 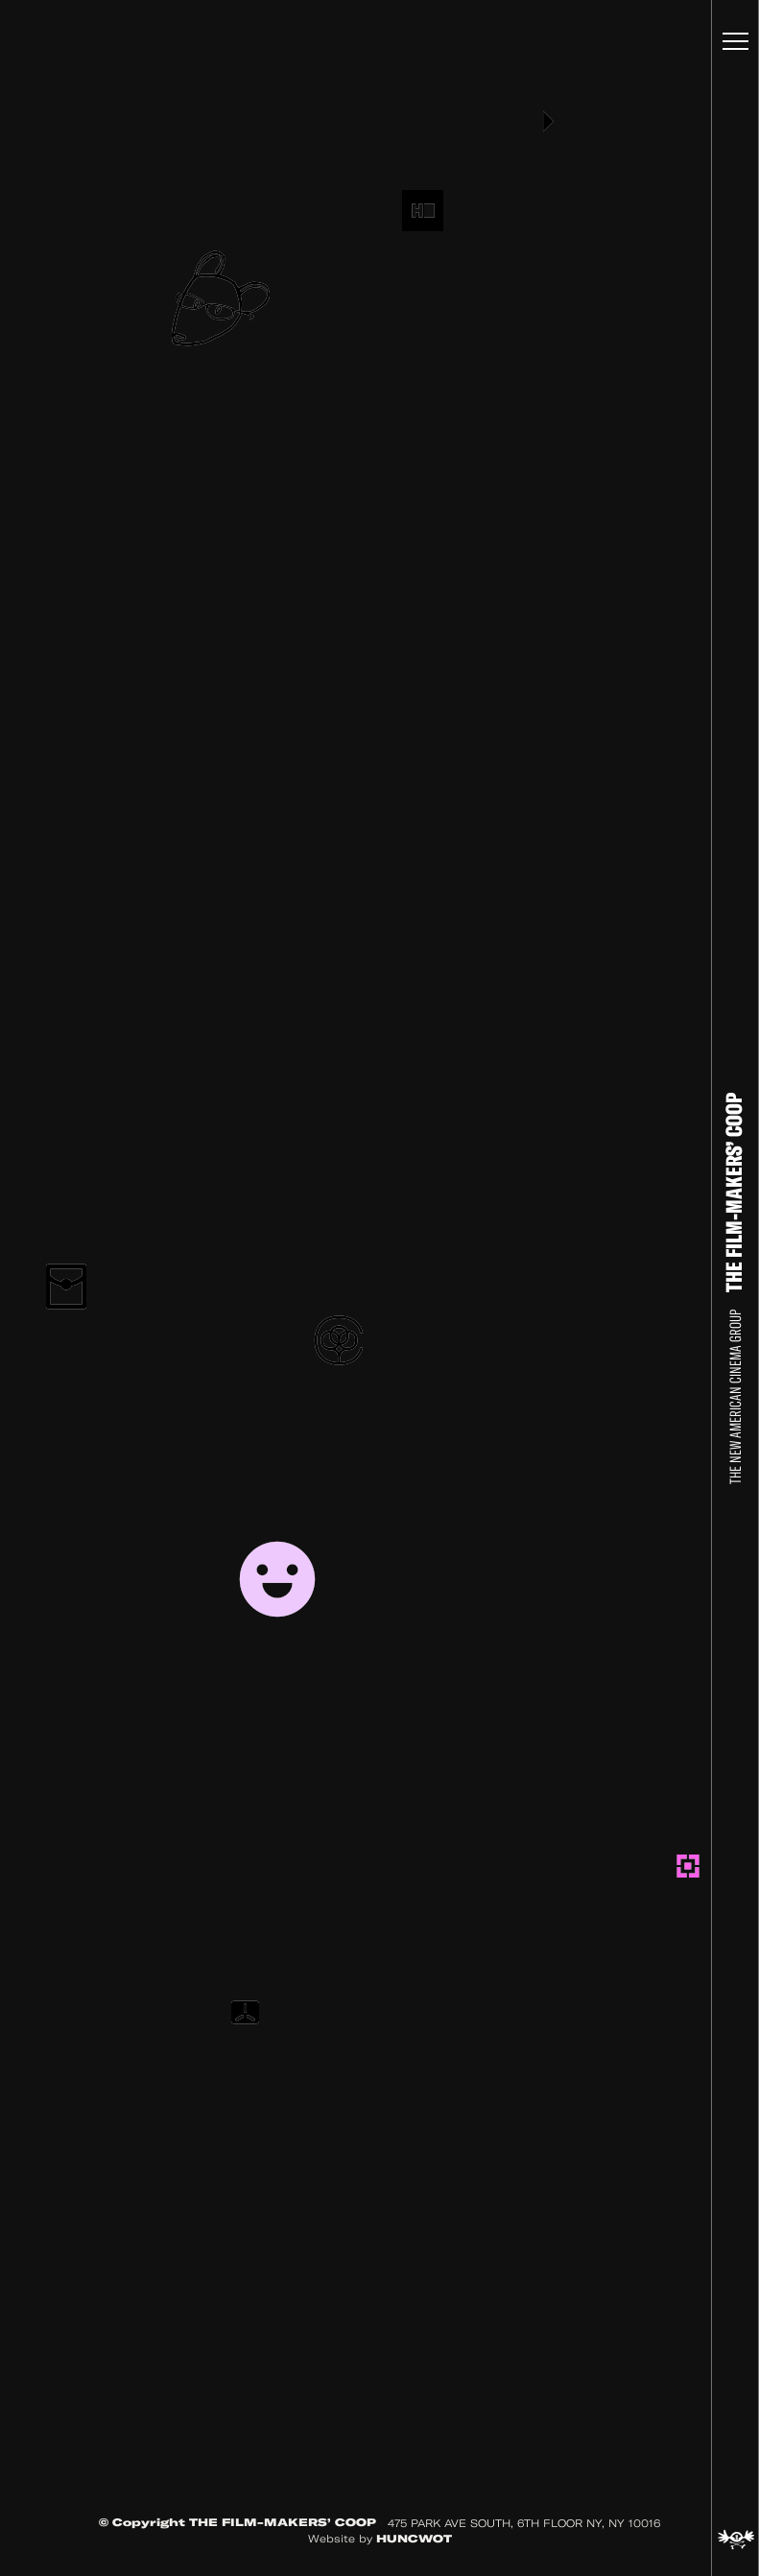 I want to click on expand a collapsed menu or section, so click(x=548, y=121).